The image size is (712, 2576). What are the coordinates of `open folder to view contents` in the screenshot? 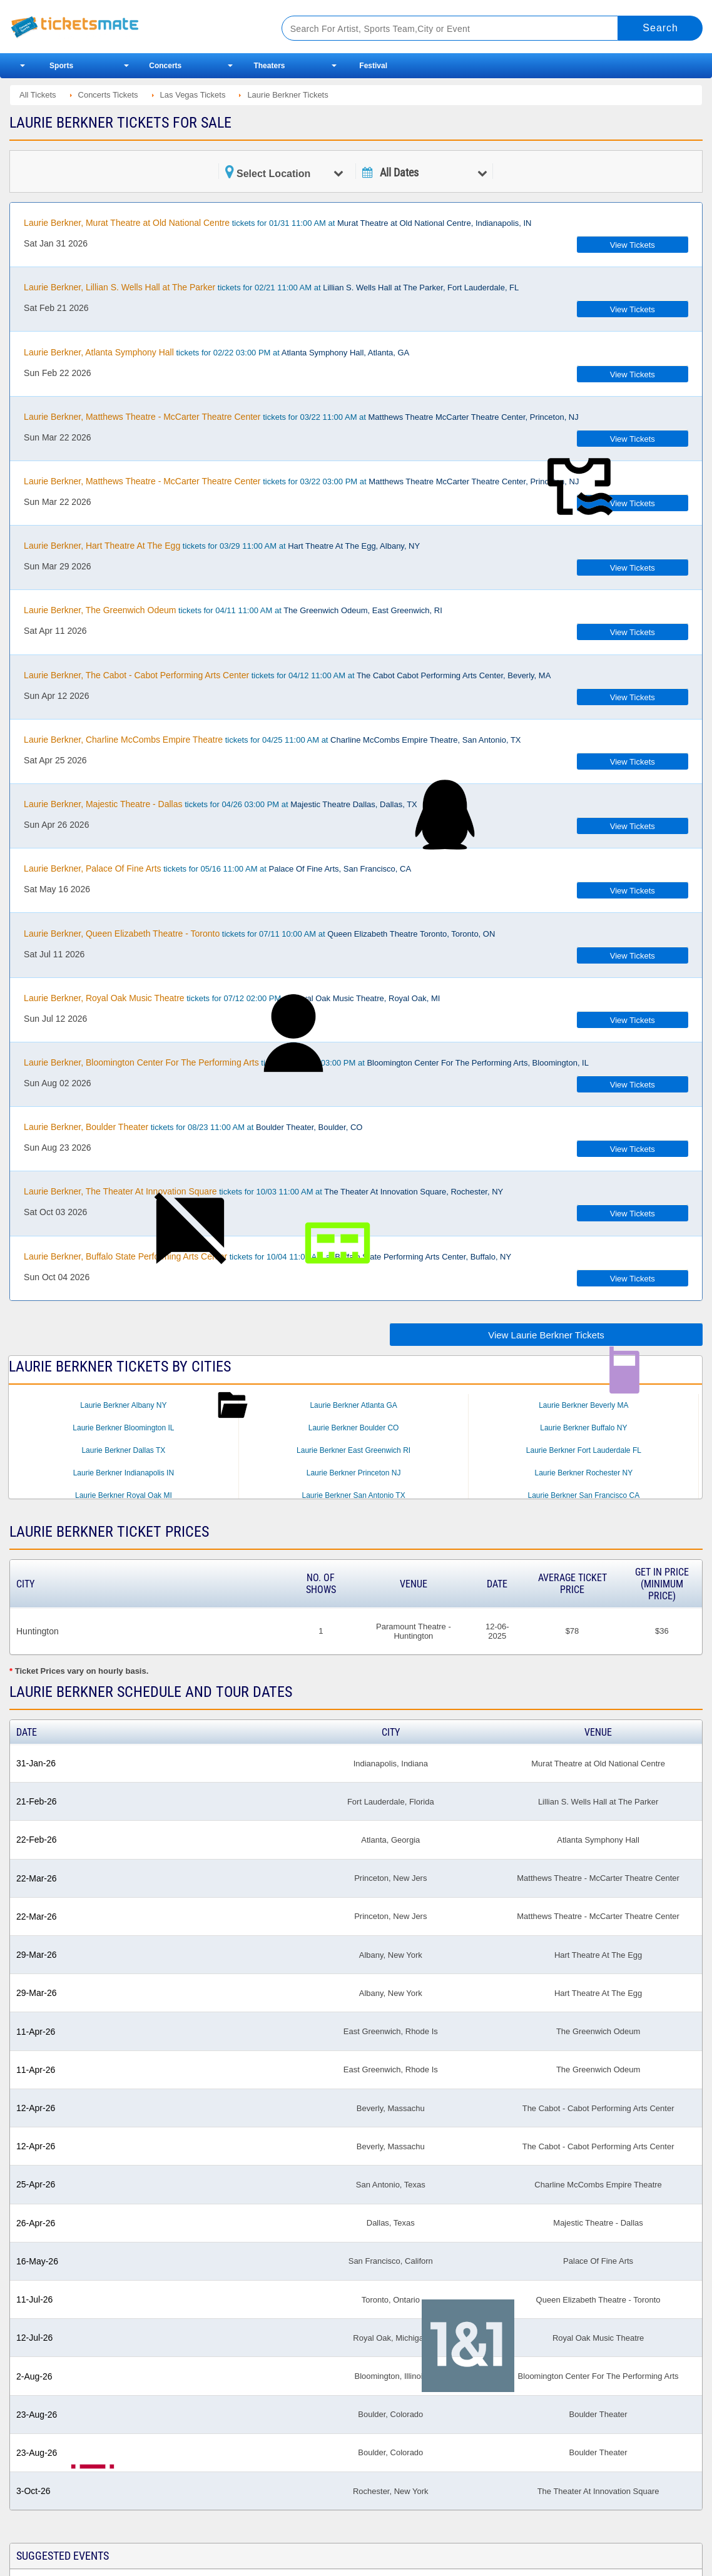 It's located at (232, 1405).